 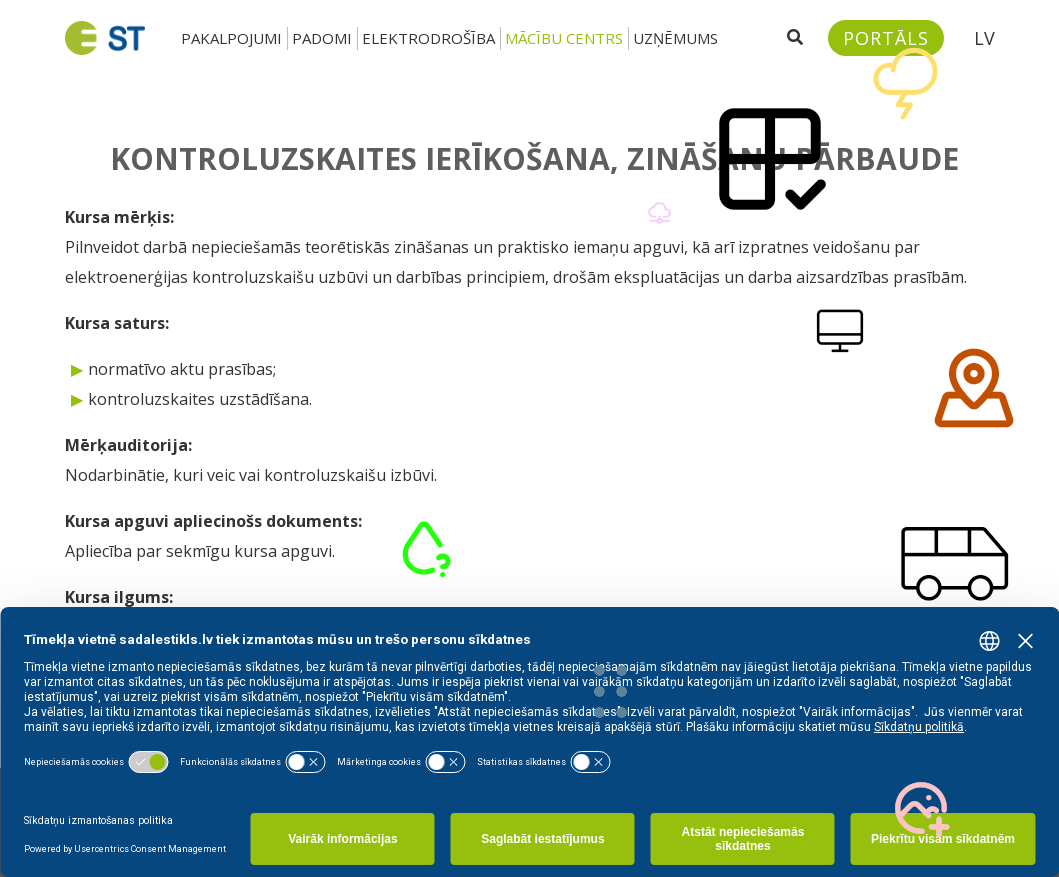 I want to click on view pinned location on map, so click(x=974, y=388).